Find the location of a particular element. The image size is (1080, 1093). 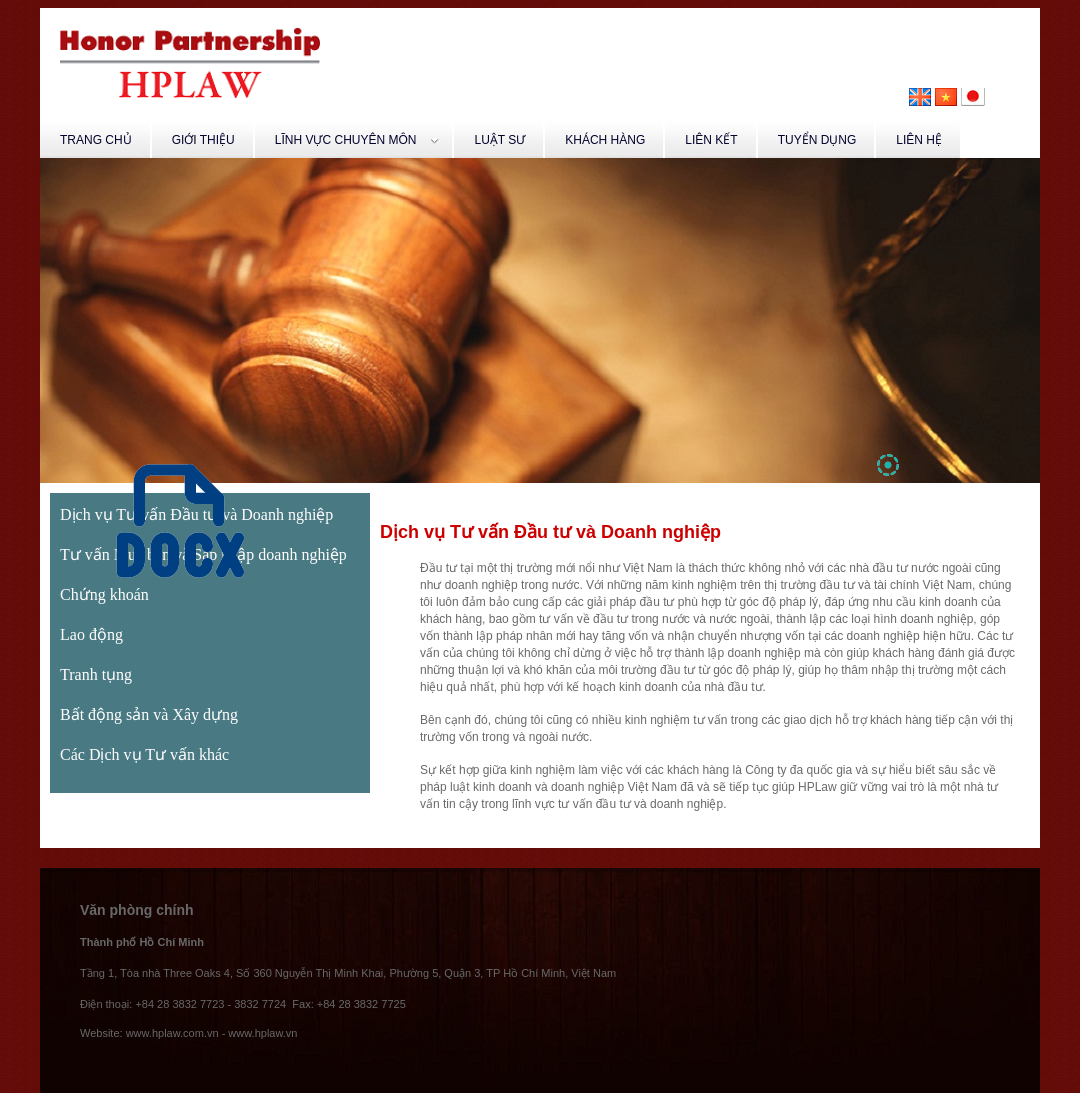

indicates a Microsoft Word document file is located at coordinates (179, 521).